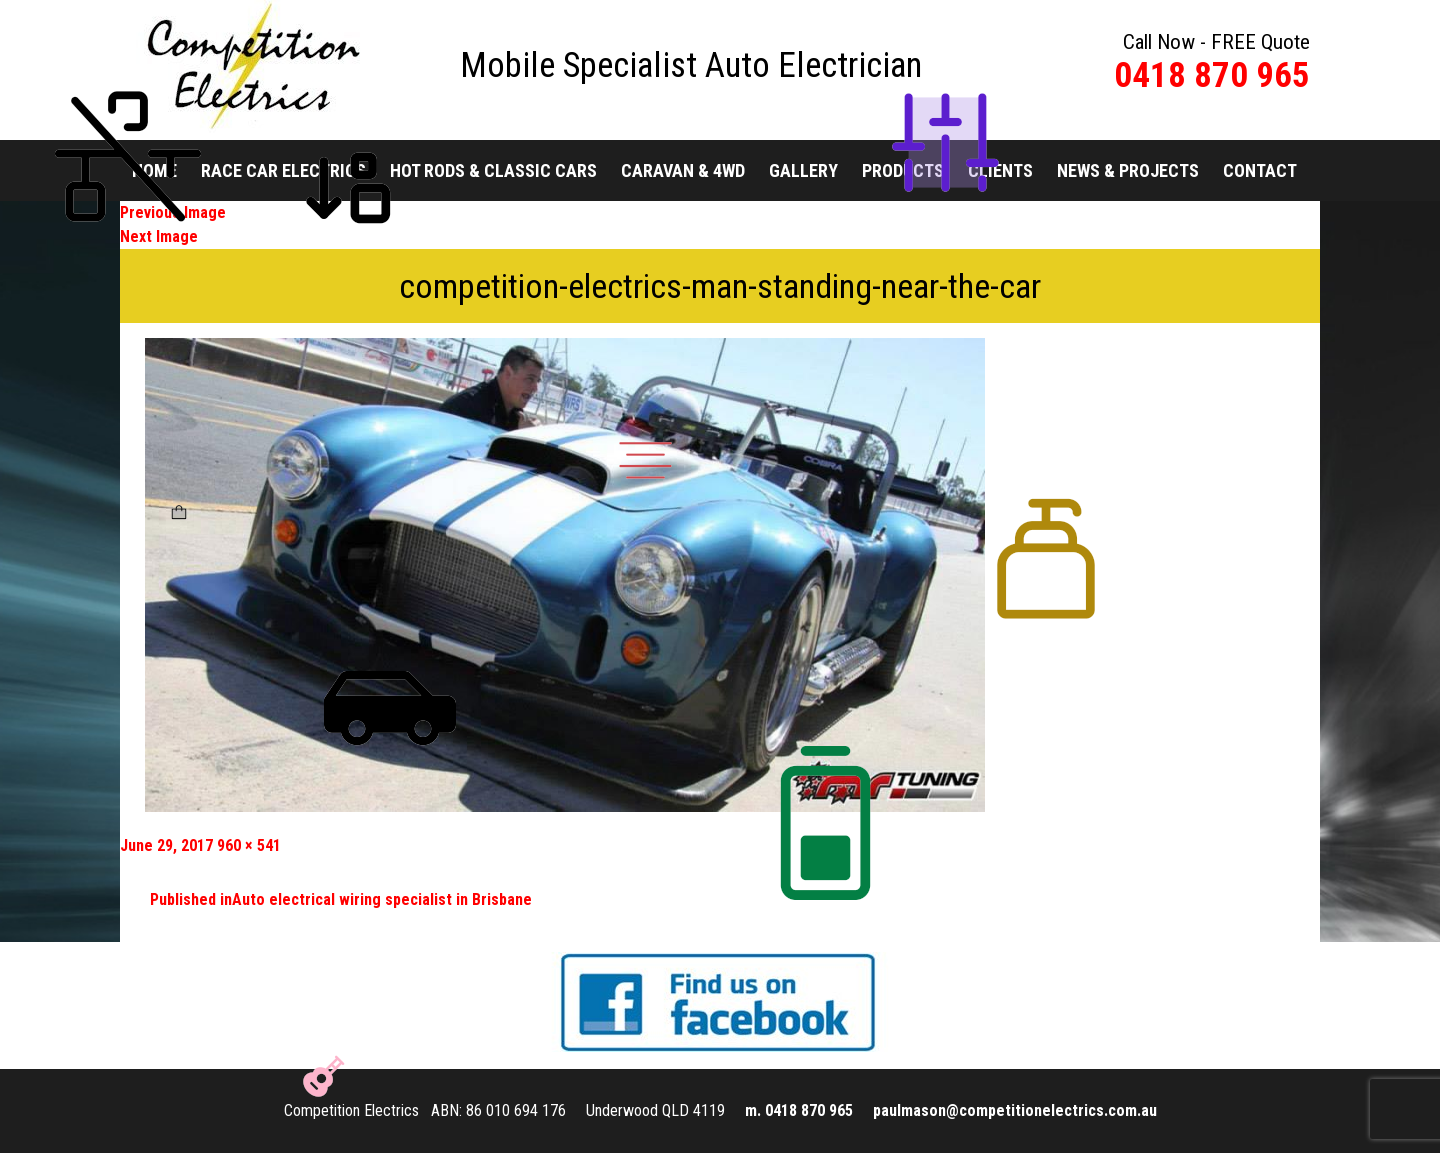 The width and height of the screenshot is (1440, 1153). I want to click on center align text, so click(645, 461).